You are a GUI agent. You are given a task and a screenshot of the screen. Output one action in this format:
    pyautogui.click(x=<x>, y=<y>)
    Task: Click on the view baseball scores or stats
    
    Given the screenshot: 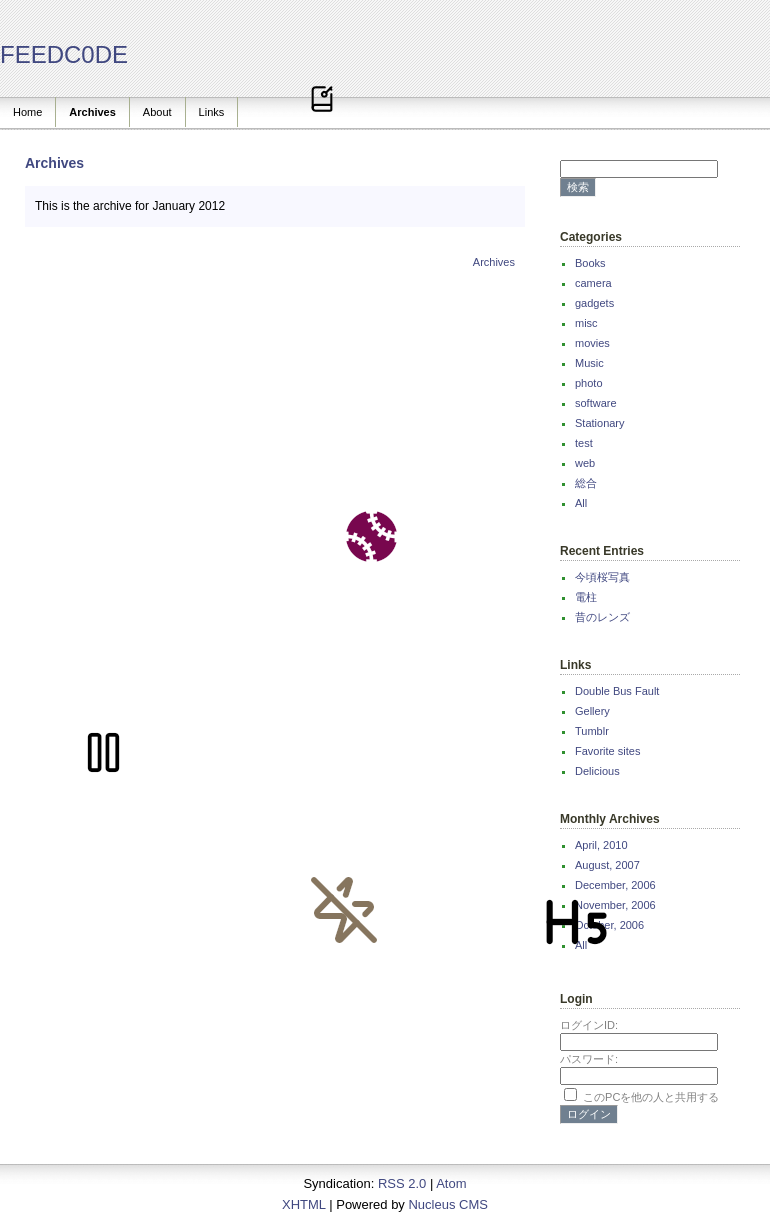 What is the action you would take?
    pyautogui.click(x=371, y=536)
    